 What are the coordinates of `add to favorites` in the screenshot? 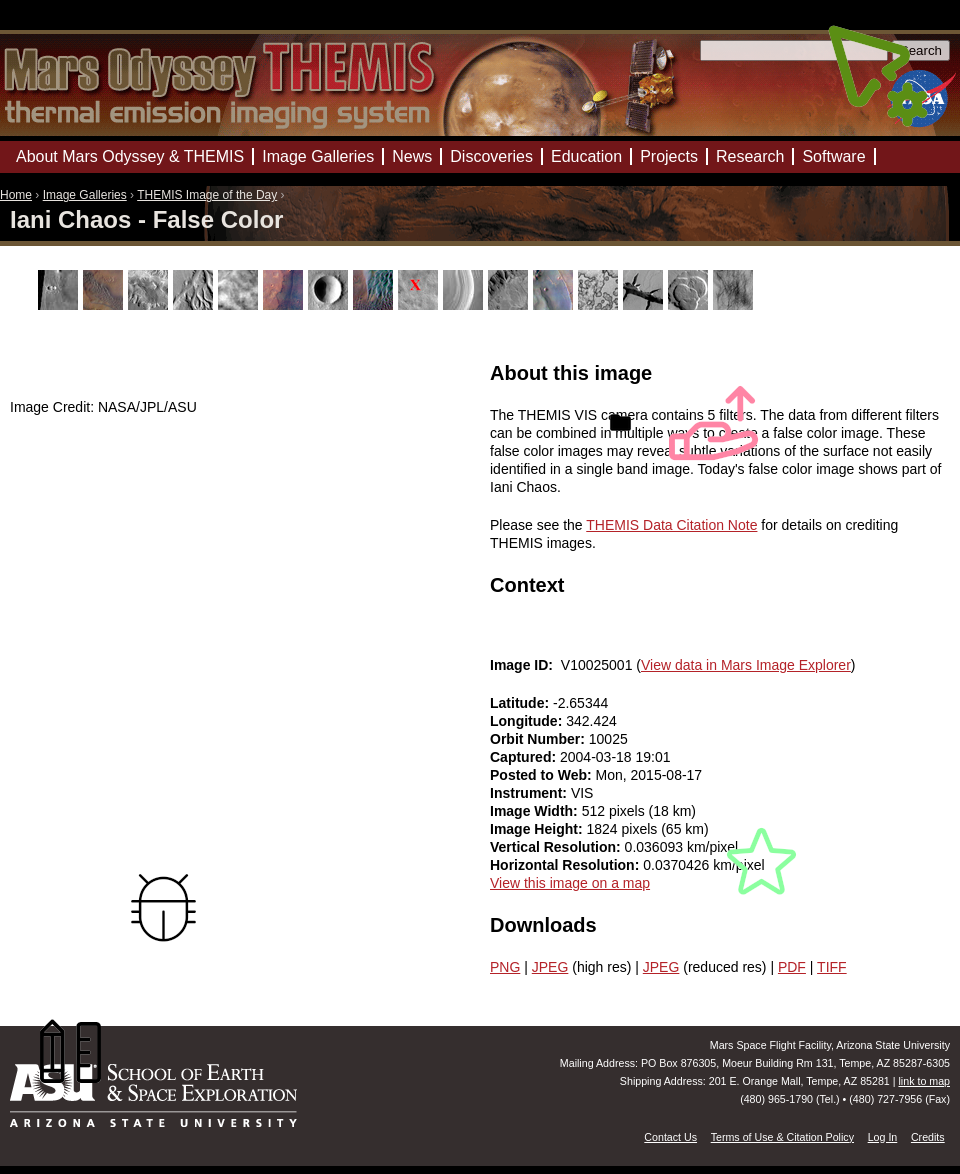 It's located at (761, 862).